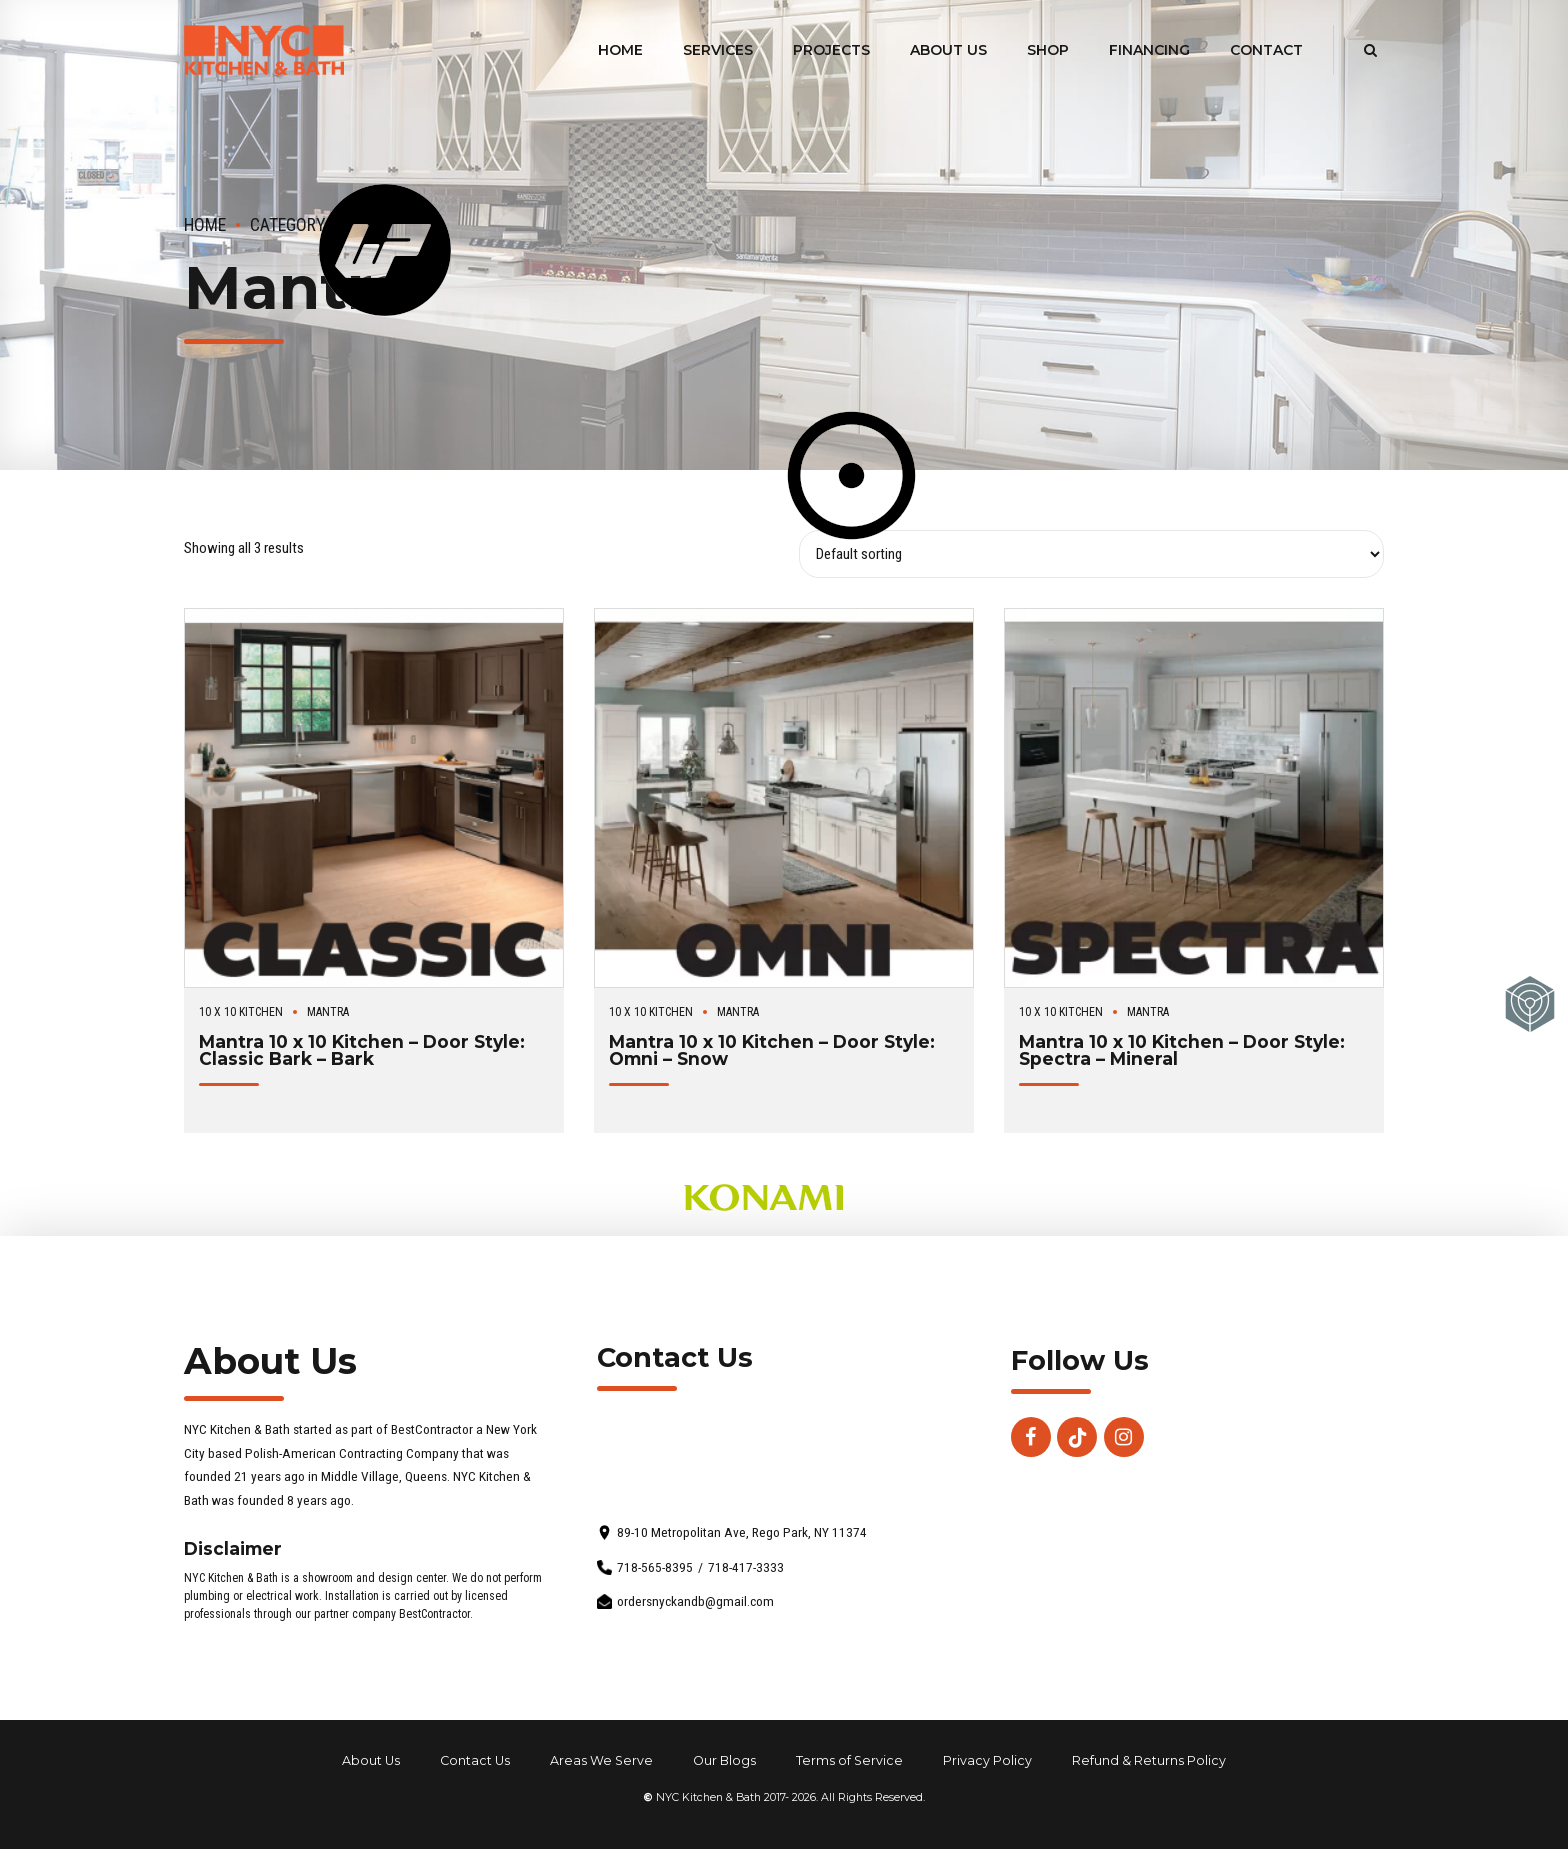 The image size is (1568, 1863). What do you see at coordinates (763, 1197) in the screenshot?
I see `konami company logo` at bounding box center [763, 1197].